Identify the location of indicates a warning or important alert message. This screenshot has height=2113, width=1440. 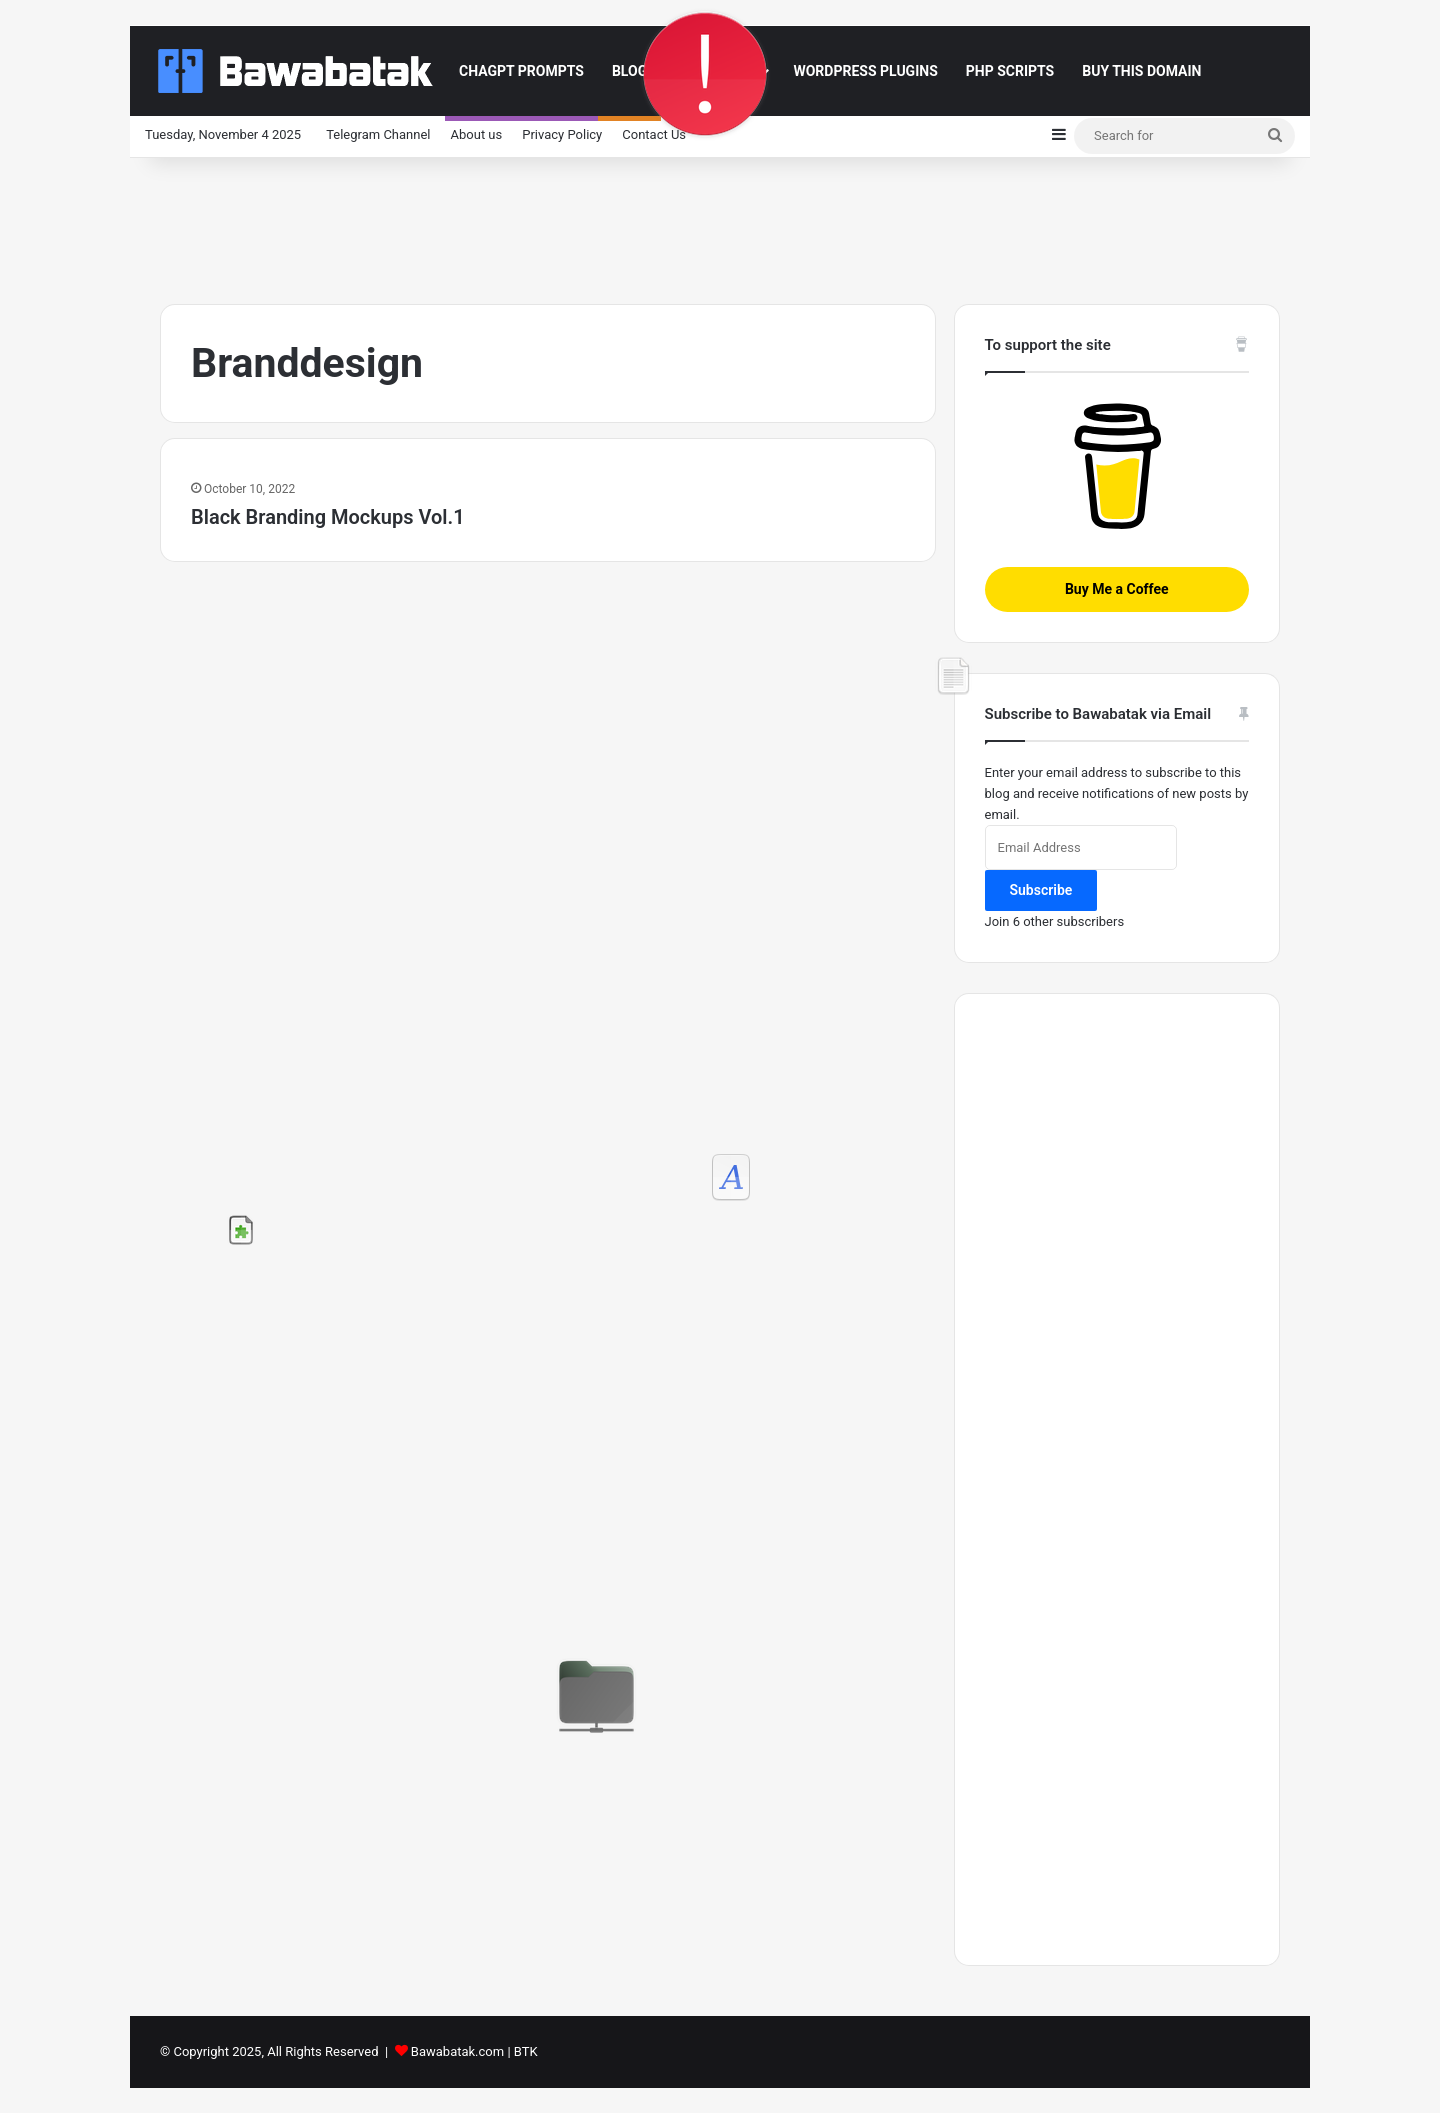
(705, 74).